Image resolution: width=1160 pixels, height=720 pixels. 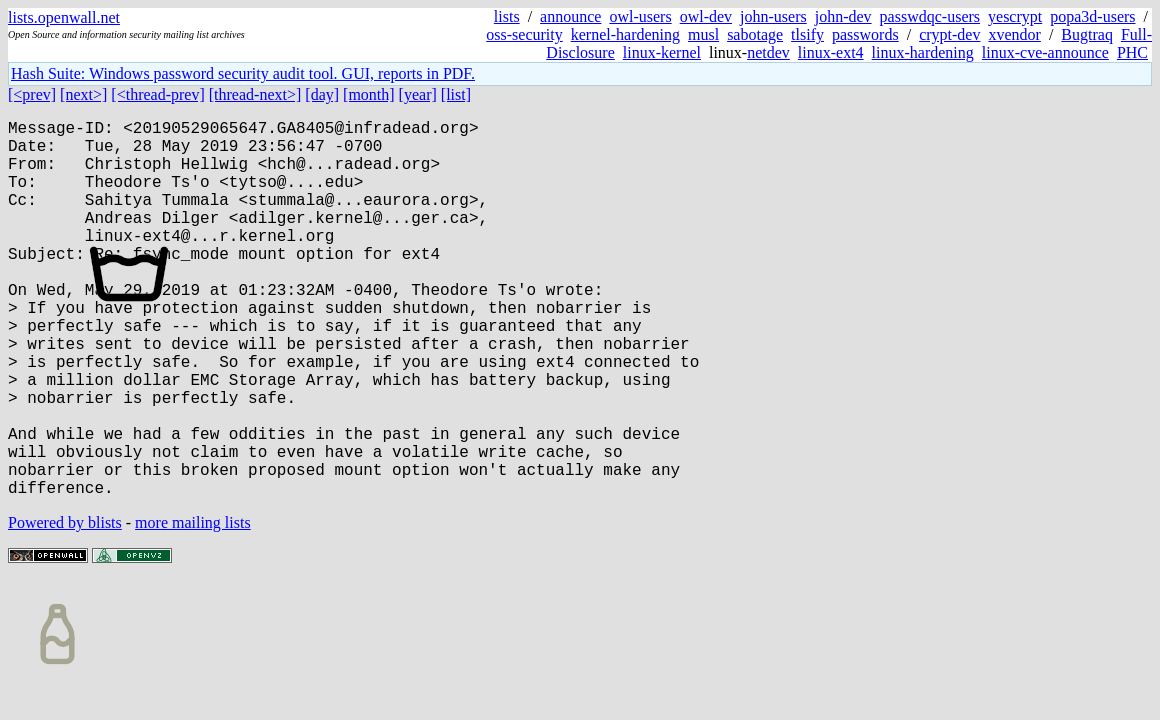 I want to click on view beverage or drink options, so click(x=57, y=635).